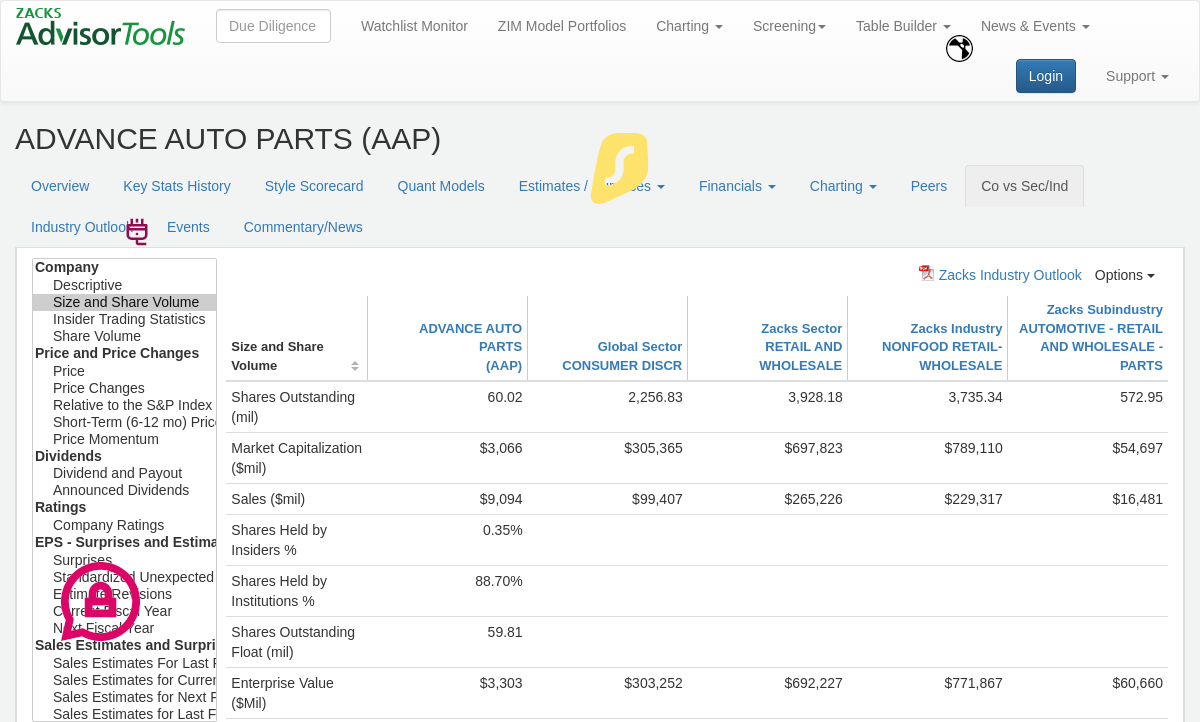  I want to click on open surfshark vpn app, so click(619, 168).